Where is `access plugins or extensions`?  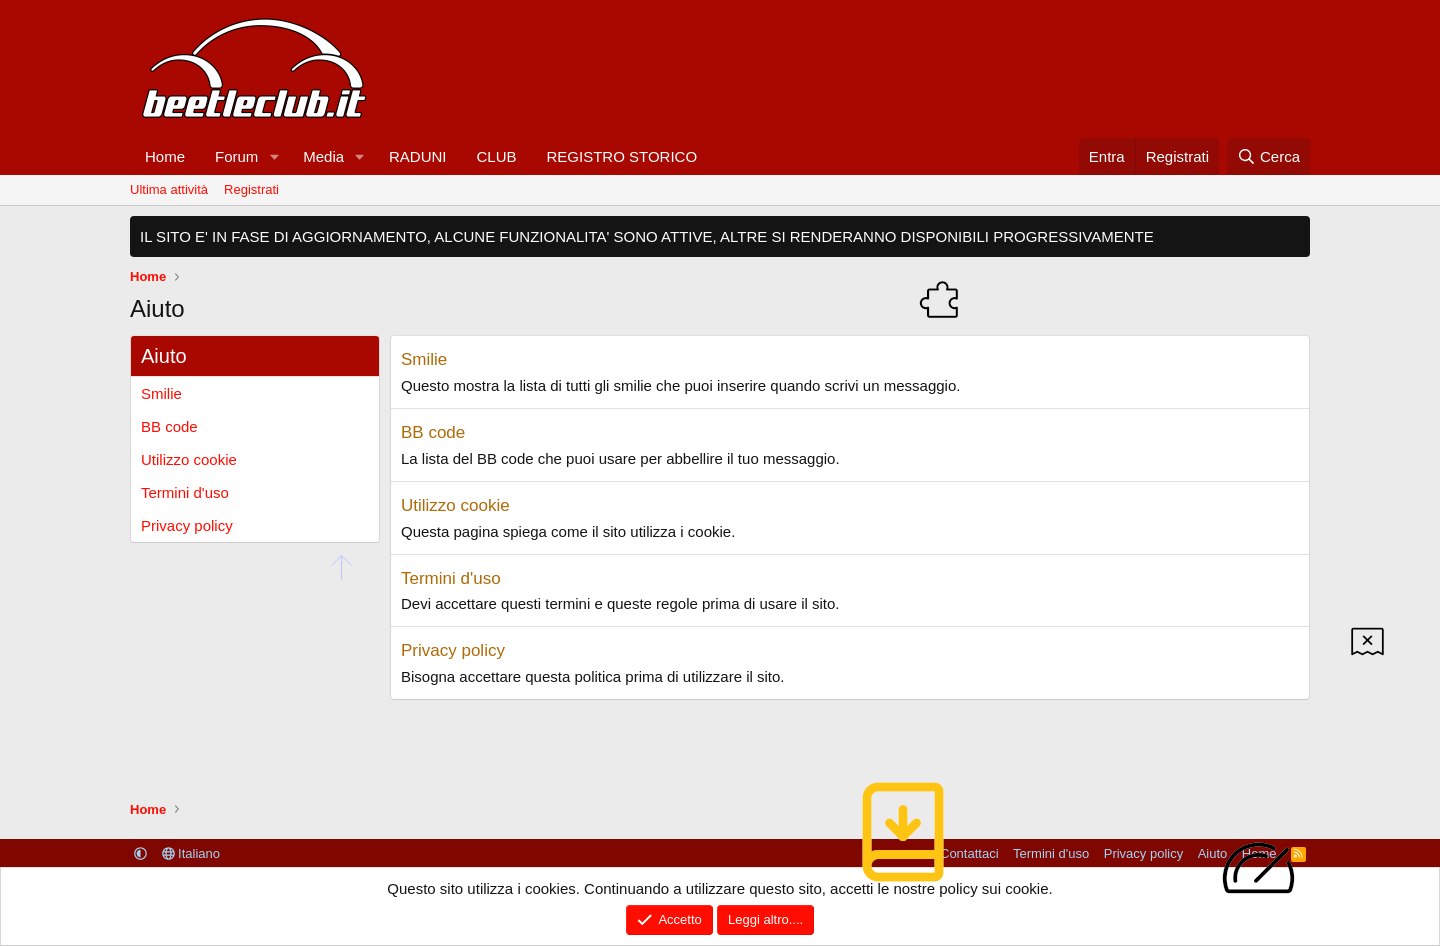 access plugins or extensions is located at coordinates (941, 301).